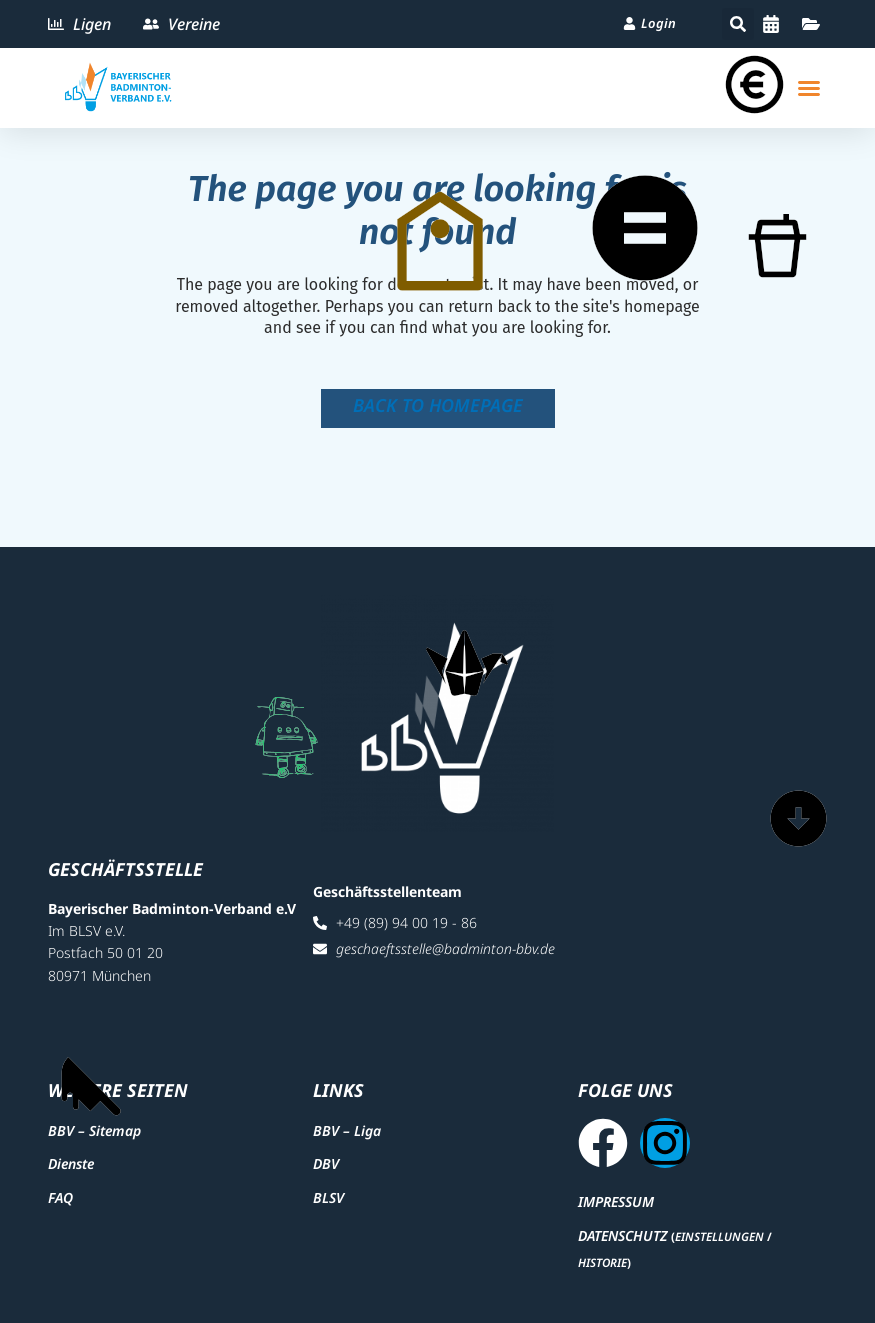  I want to click on view euro currency balance, so click(754, 84).